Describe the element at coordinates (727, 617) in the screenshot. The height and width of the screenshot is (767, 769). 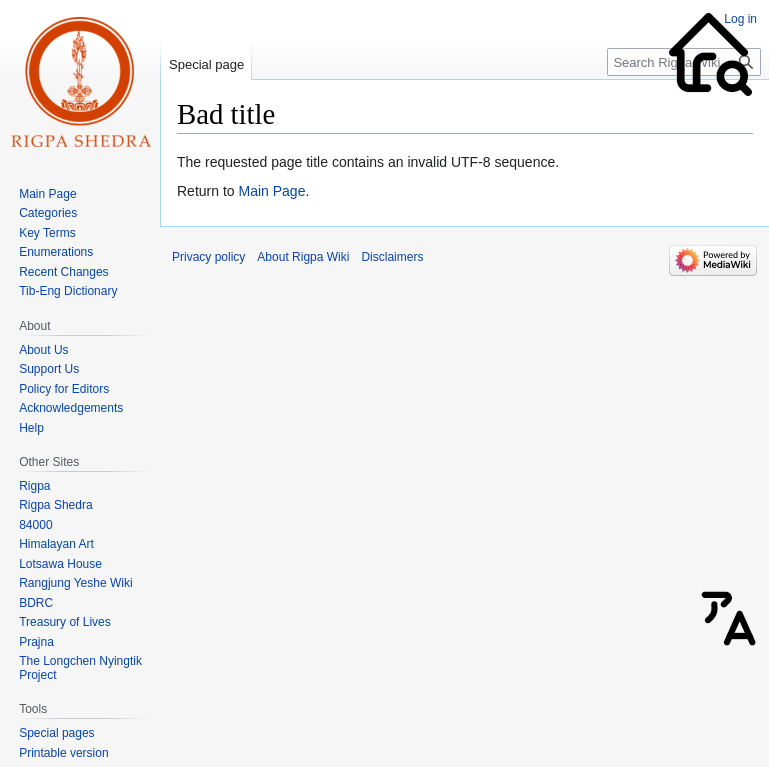
I see `switch to Japanese katakana input` at that location.